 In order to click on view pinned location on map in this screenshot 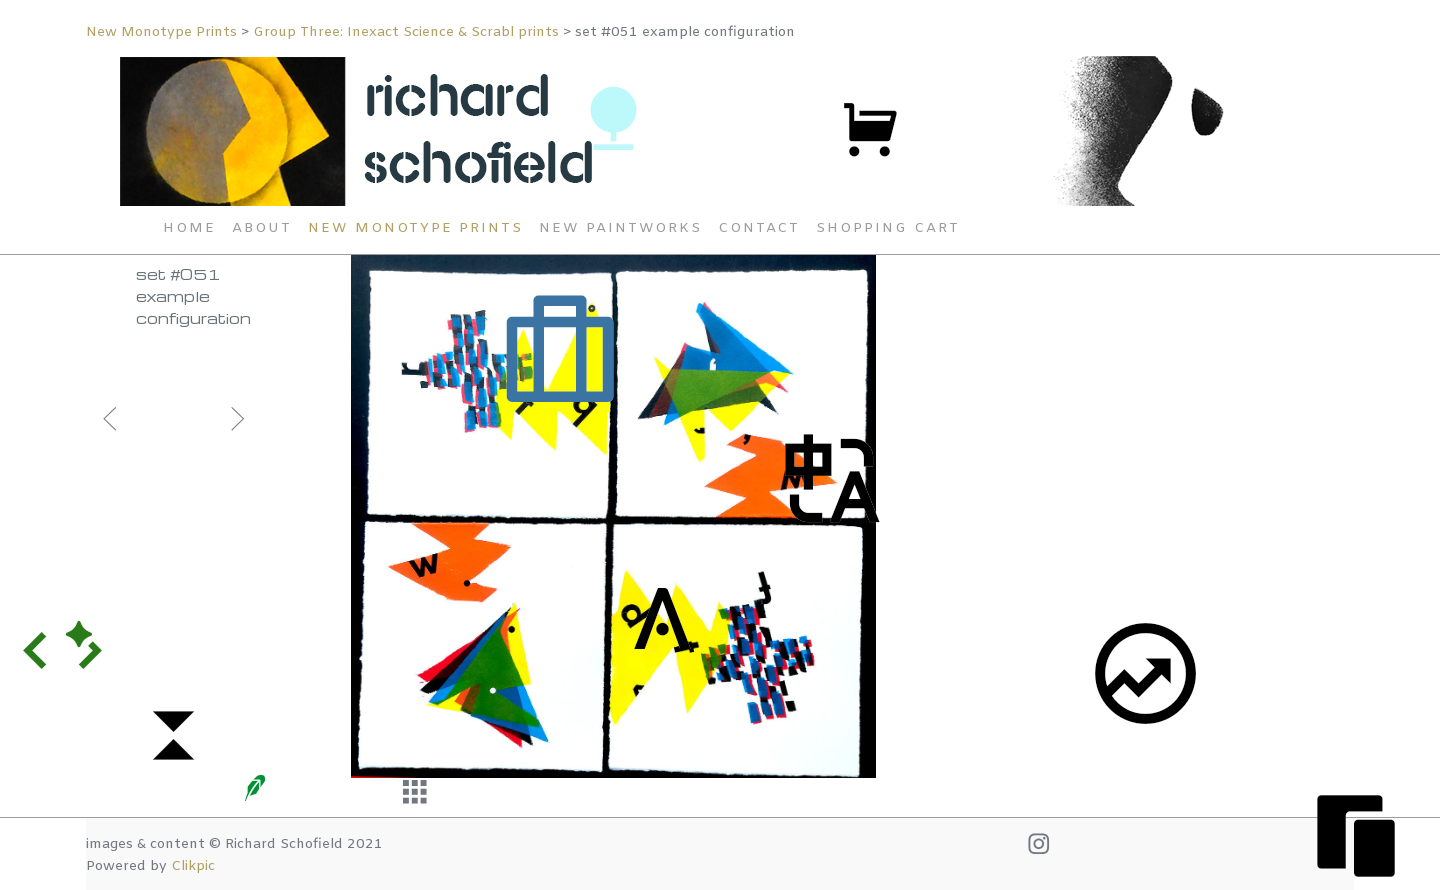, I will do `click(613, 115)`.